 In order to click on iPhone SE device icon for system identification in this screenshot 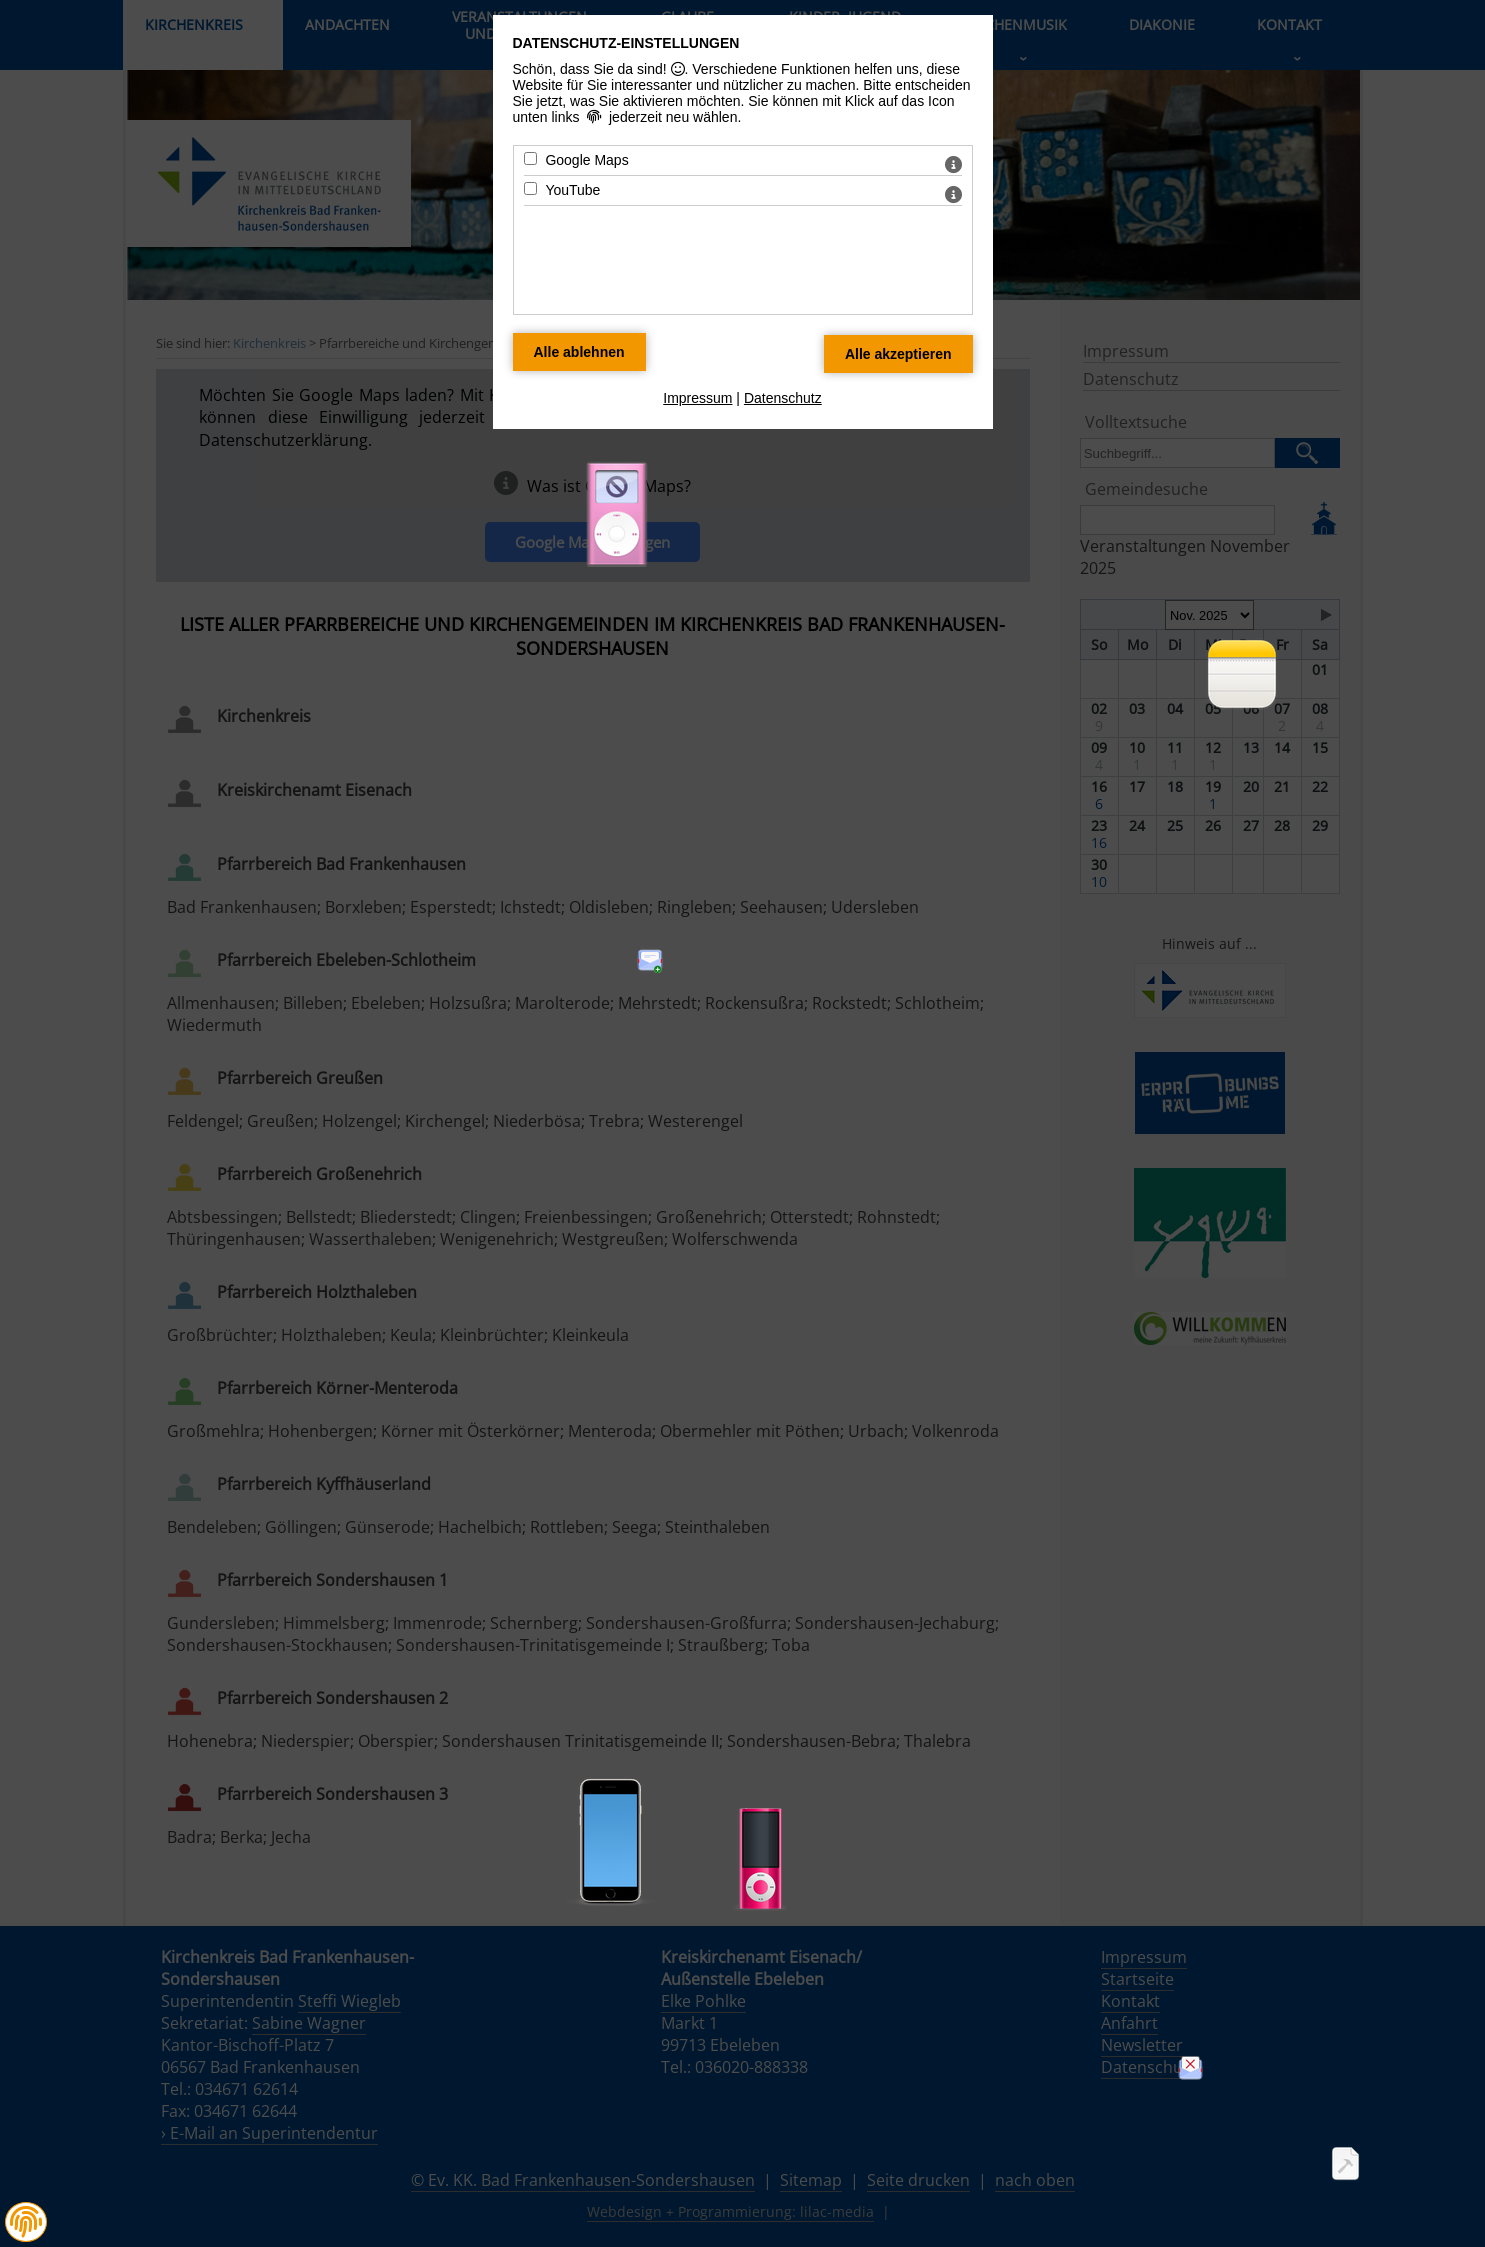, I will do `click(610, 1842)`.